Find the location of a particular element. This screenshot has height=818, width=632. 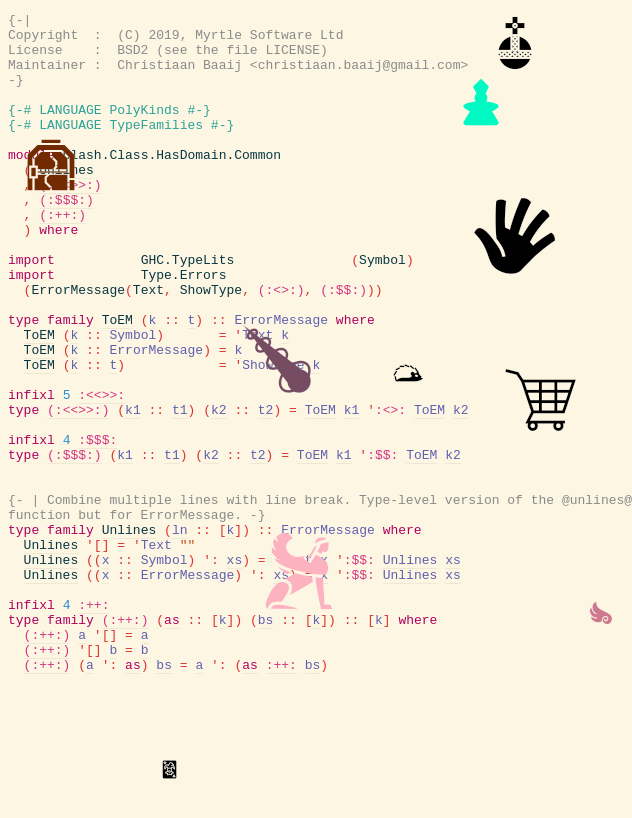

access airlock or sealed compartment controls is located at coordinates (51, 165).